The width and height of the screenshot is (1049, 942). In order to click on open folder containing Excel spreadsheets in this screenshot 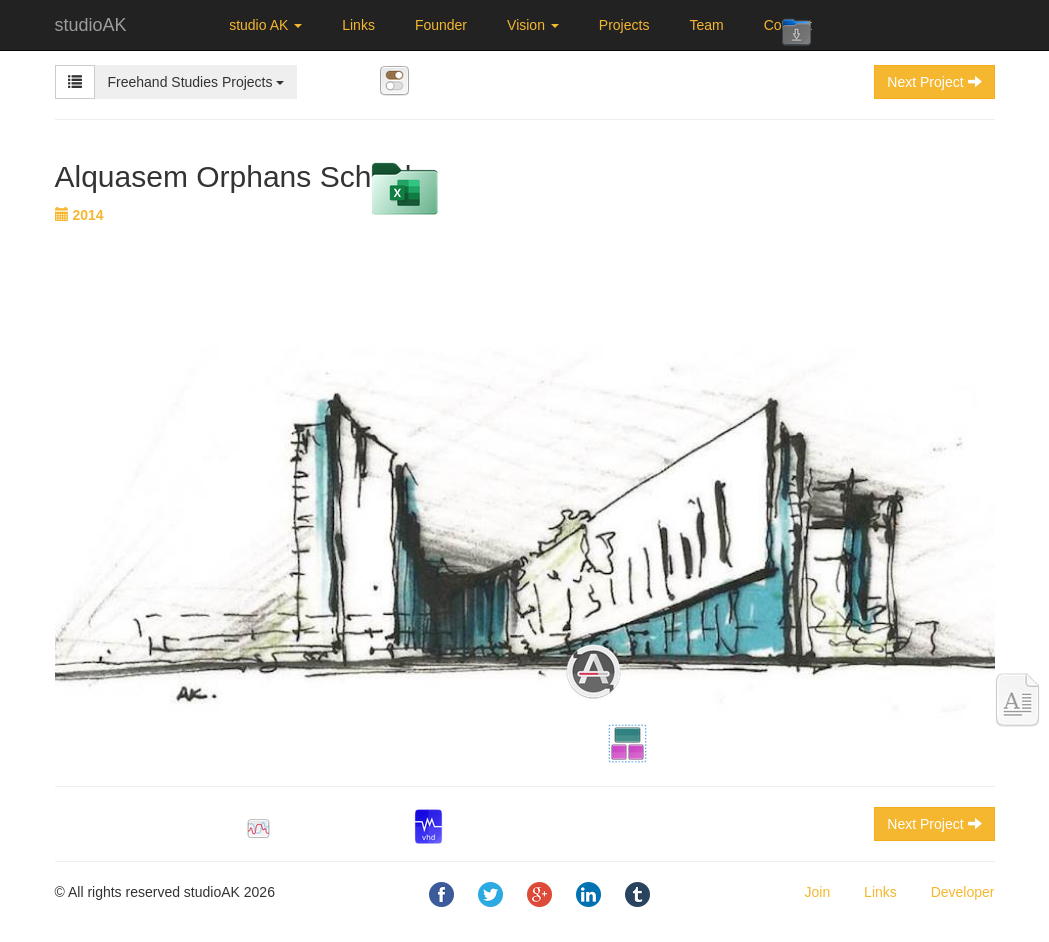, I will do `click(404, 190)`.